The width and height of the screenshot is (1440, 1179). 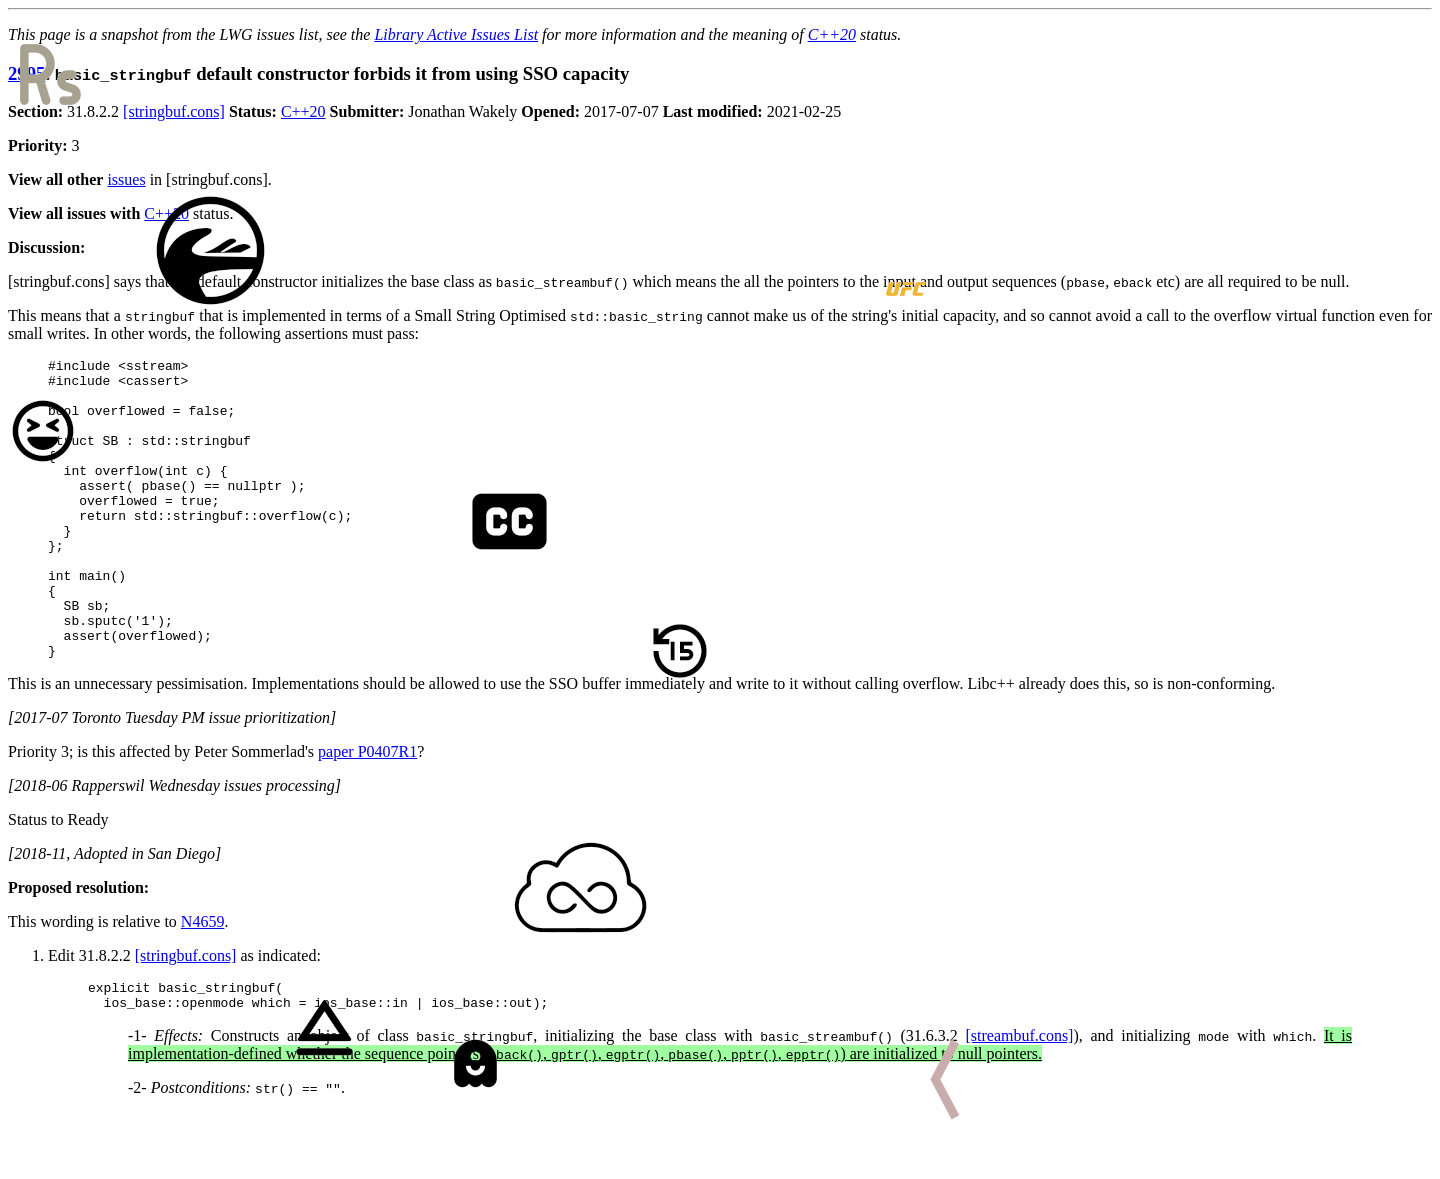 What do you see at coordinates (906, 289) in the screenshot?
I see `UFC brand logo` at bounding box center [906, 289].